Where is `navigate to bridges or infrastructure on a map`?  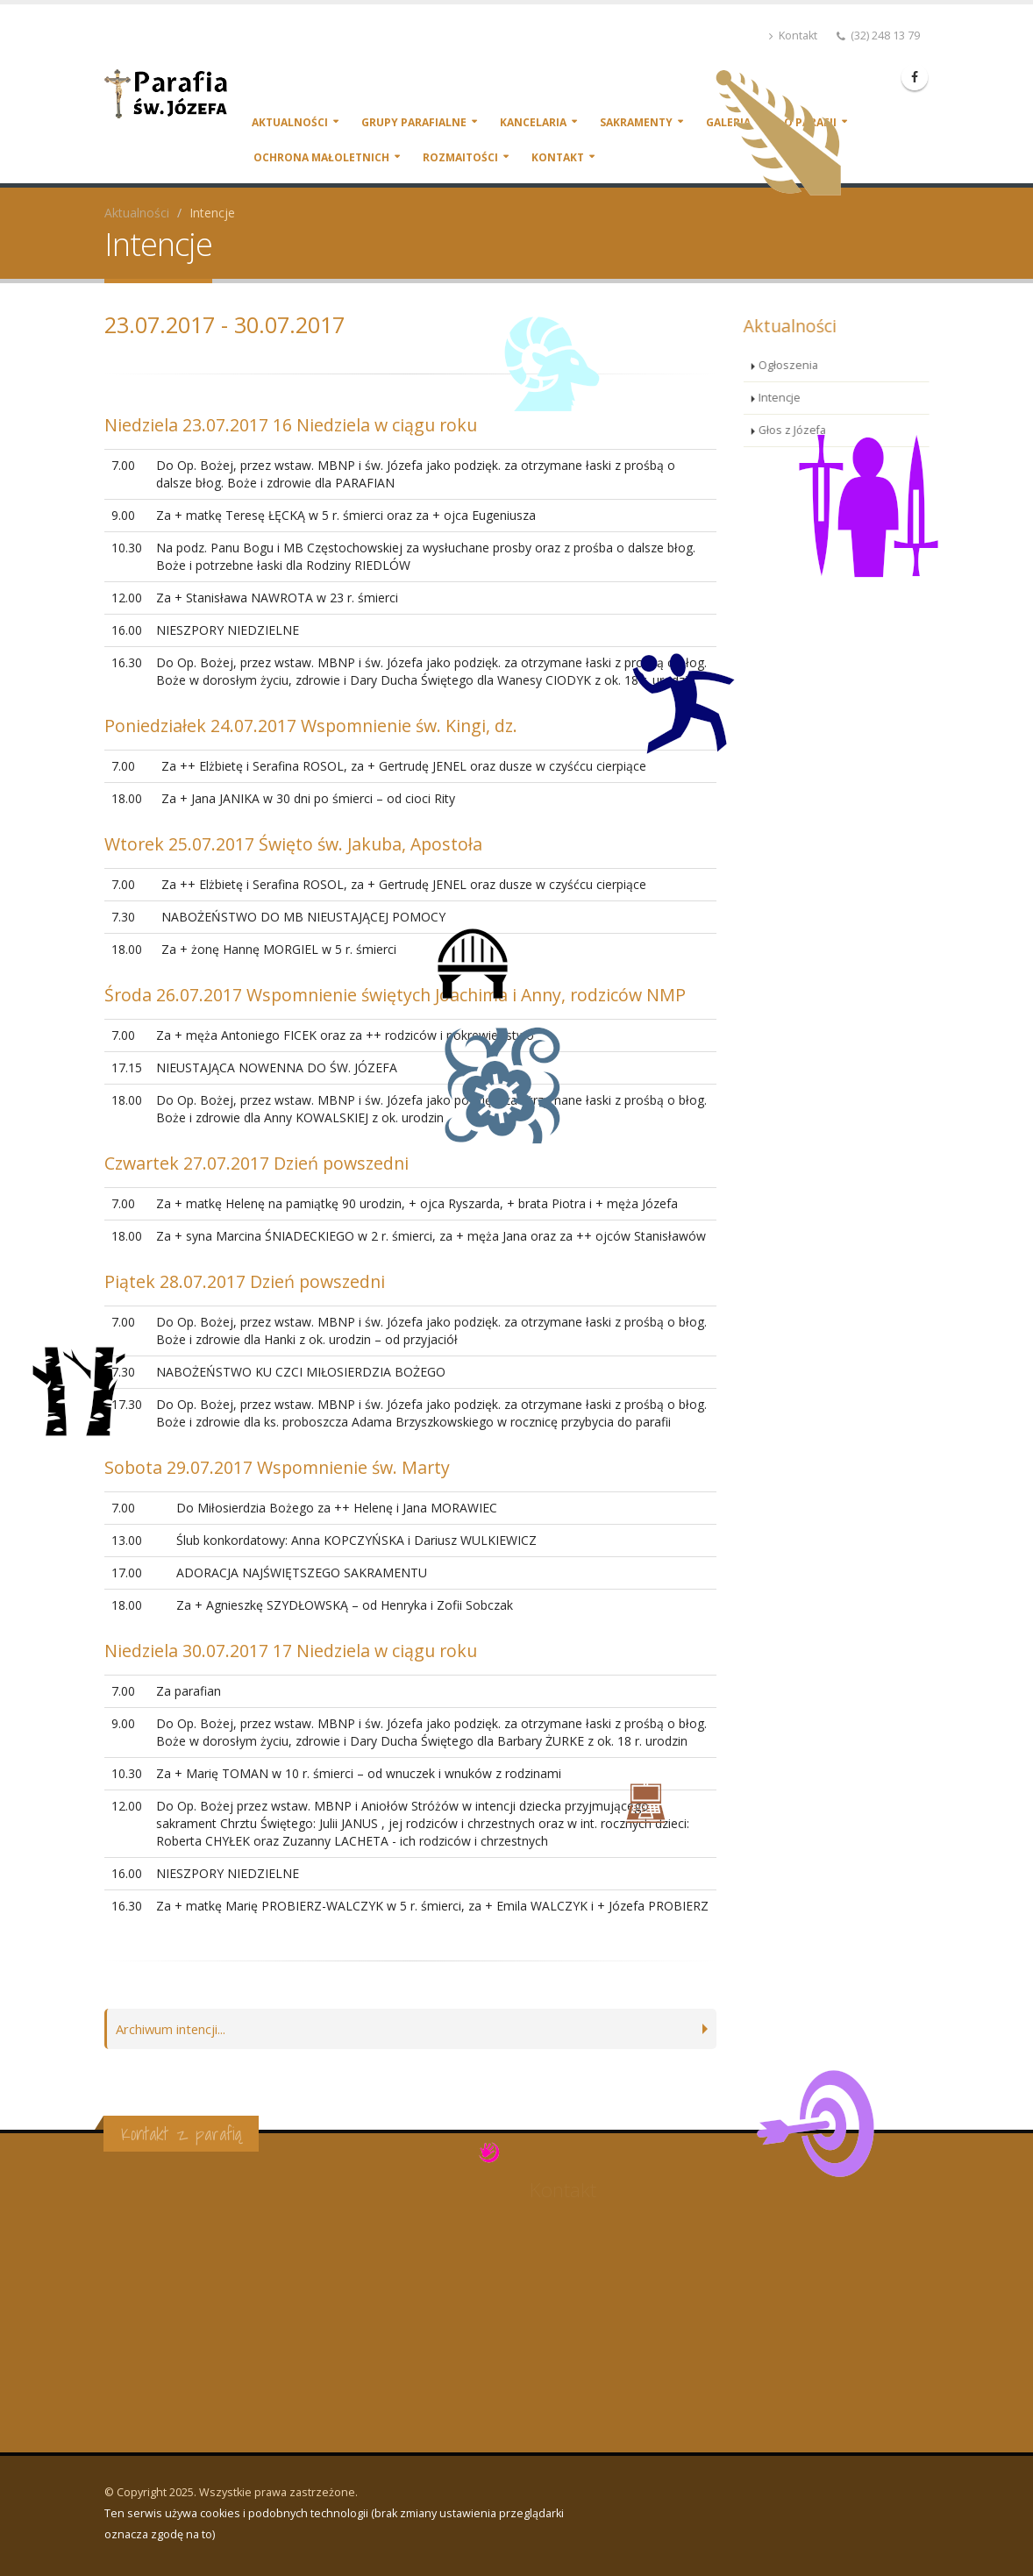 navigate to bridges or infrastructure on a map is located at coordinates (473, 964).